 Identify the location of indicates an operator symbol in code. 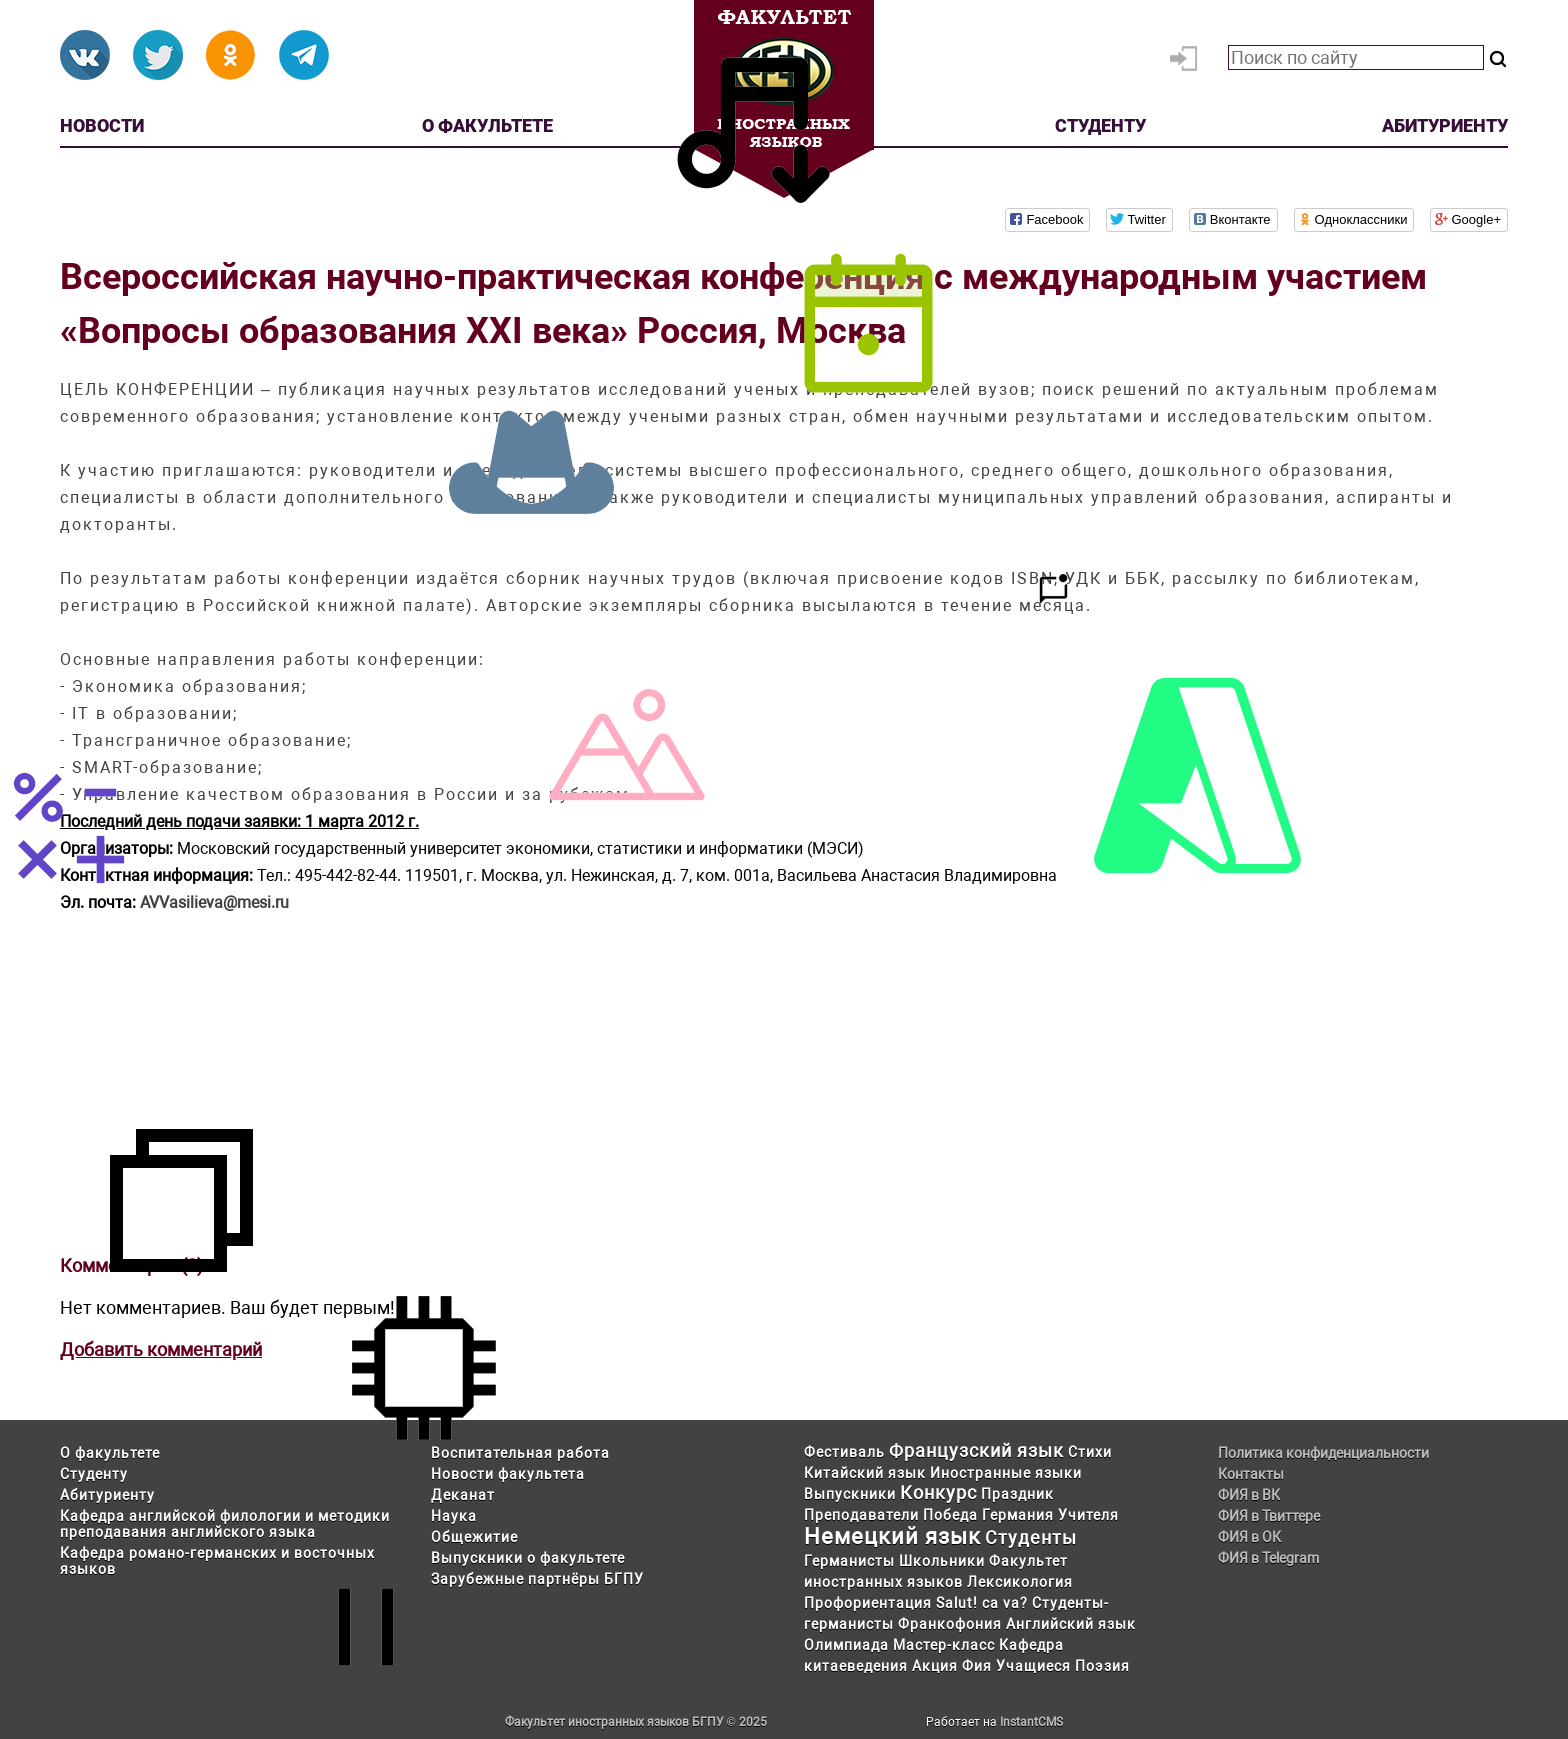
(69, 828).